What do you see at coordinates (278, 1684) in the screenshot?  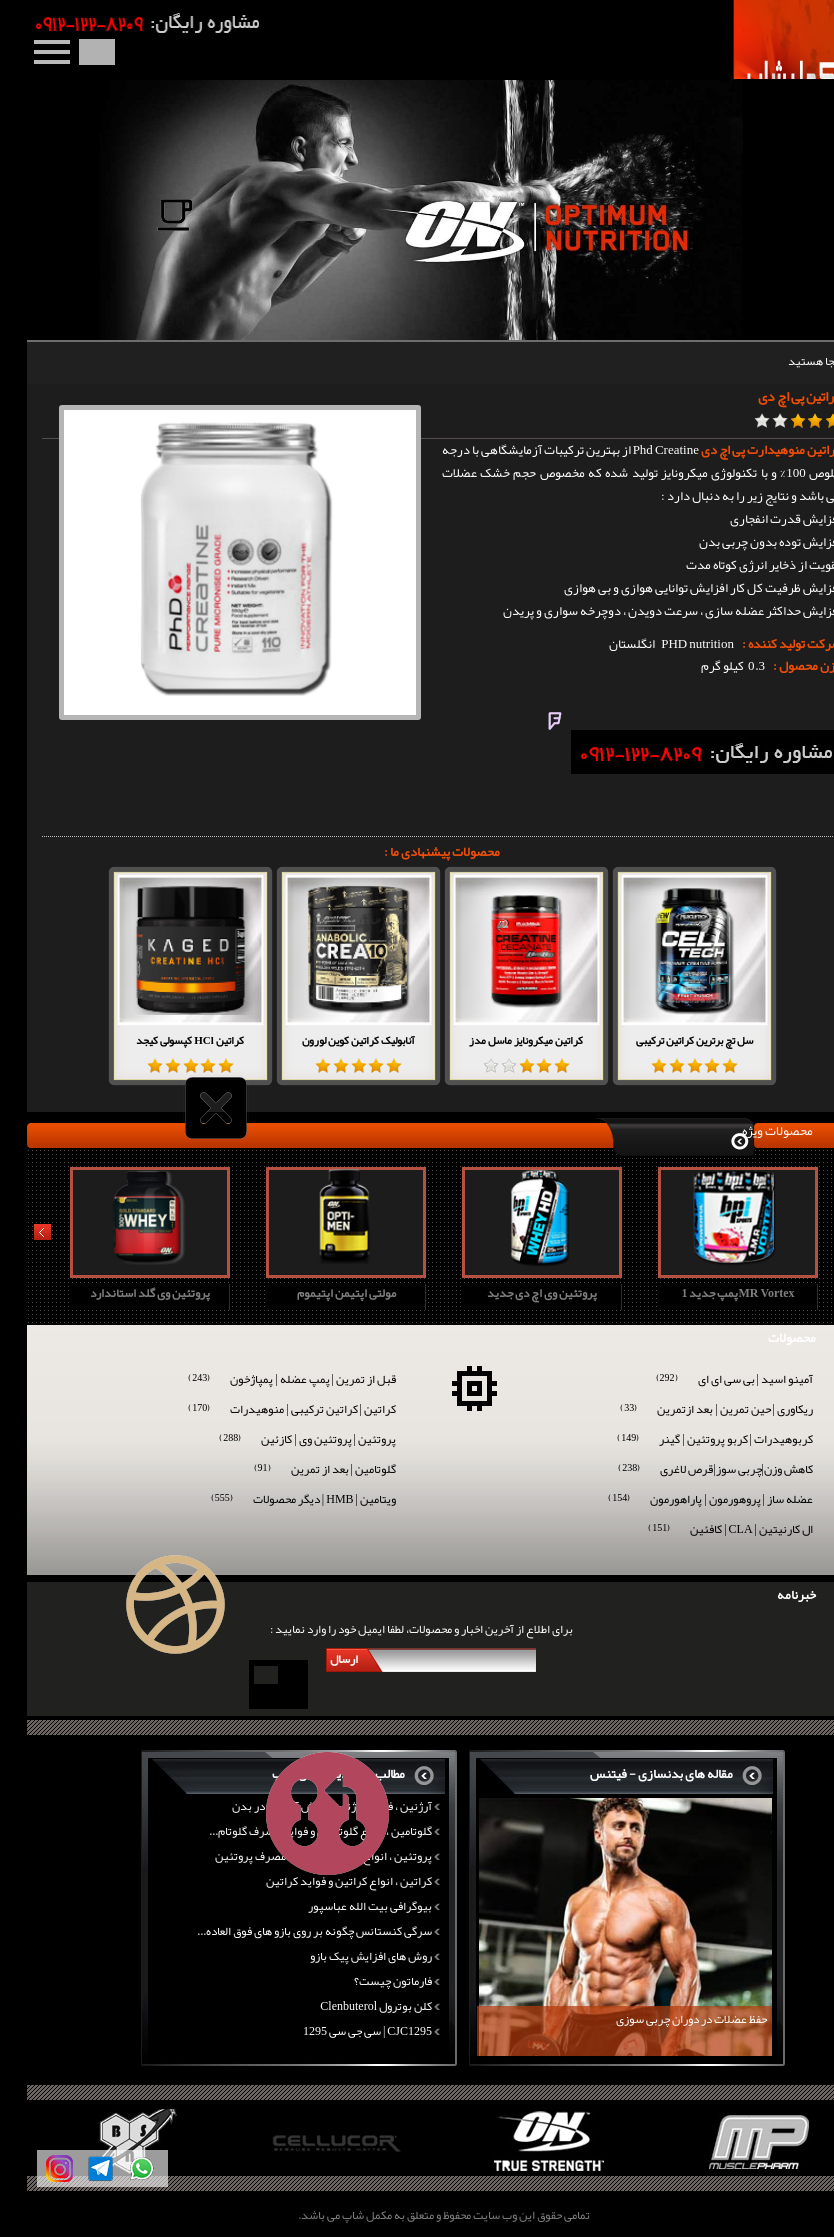 I see `view featured video content` at bounding box center [278, 1684].